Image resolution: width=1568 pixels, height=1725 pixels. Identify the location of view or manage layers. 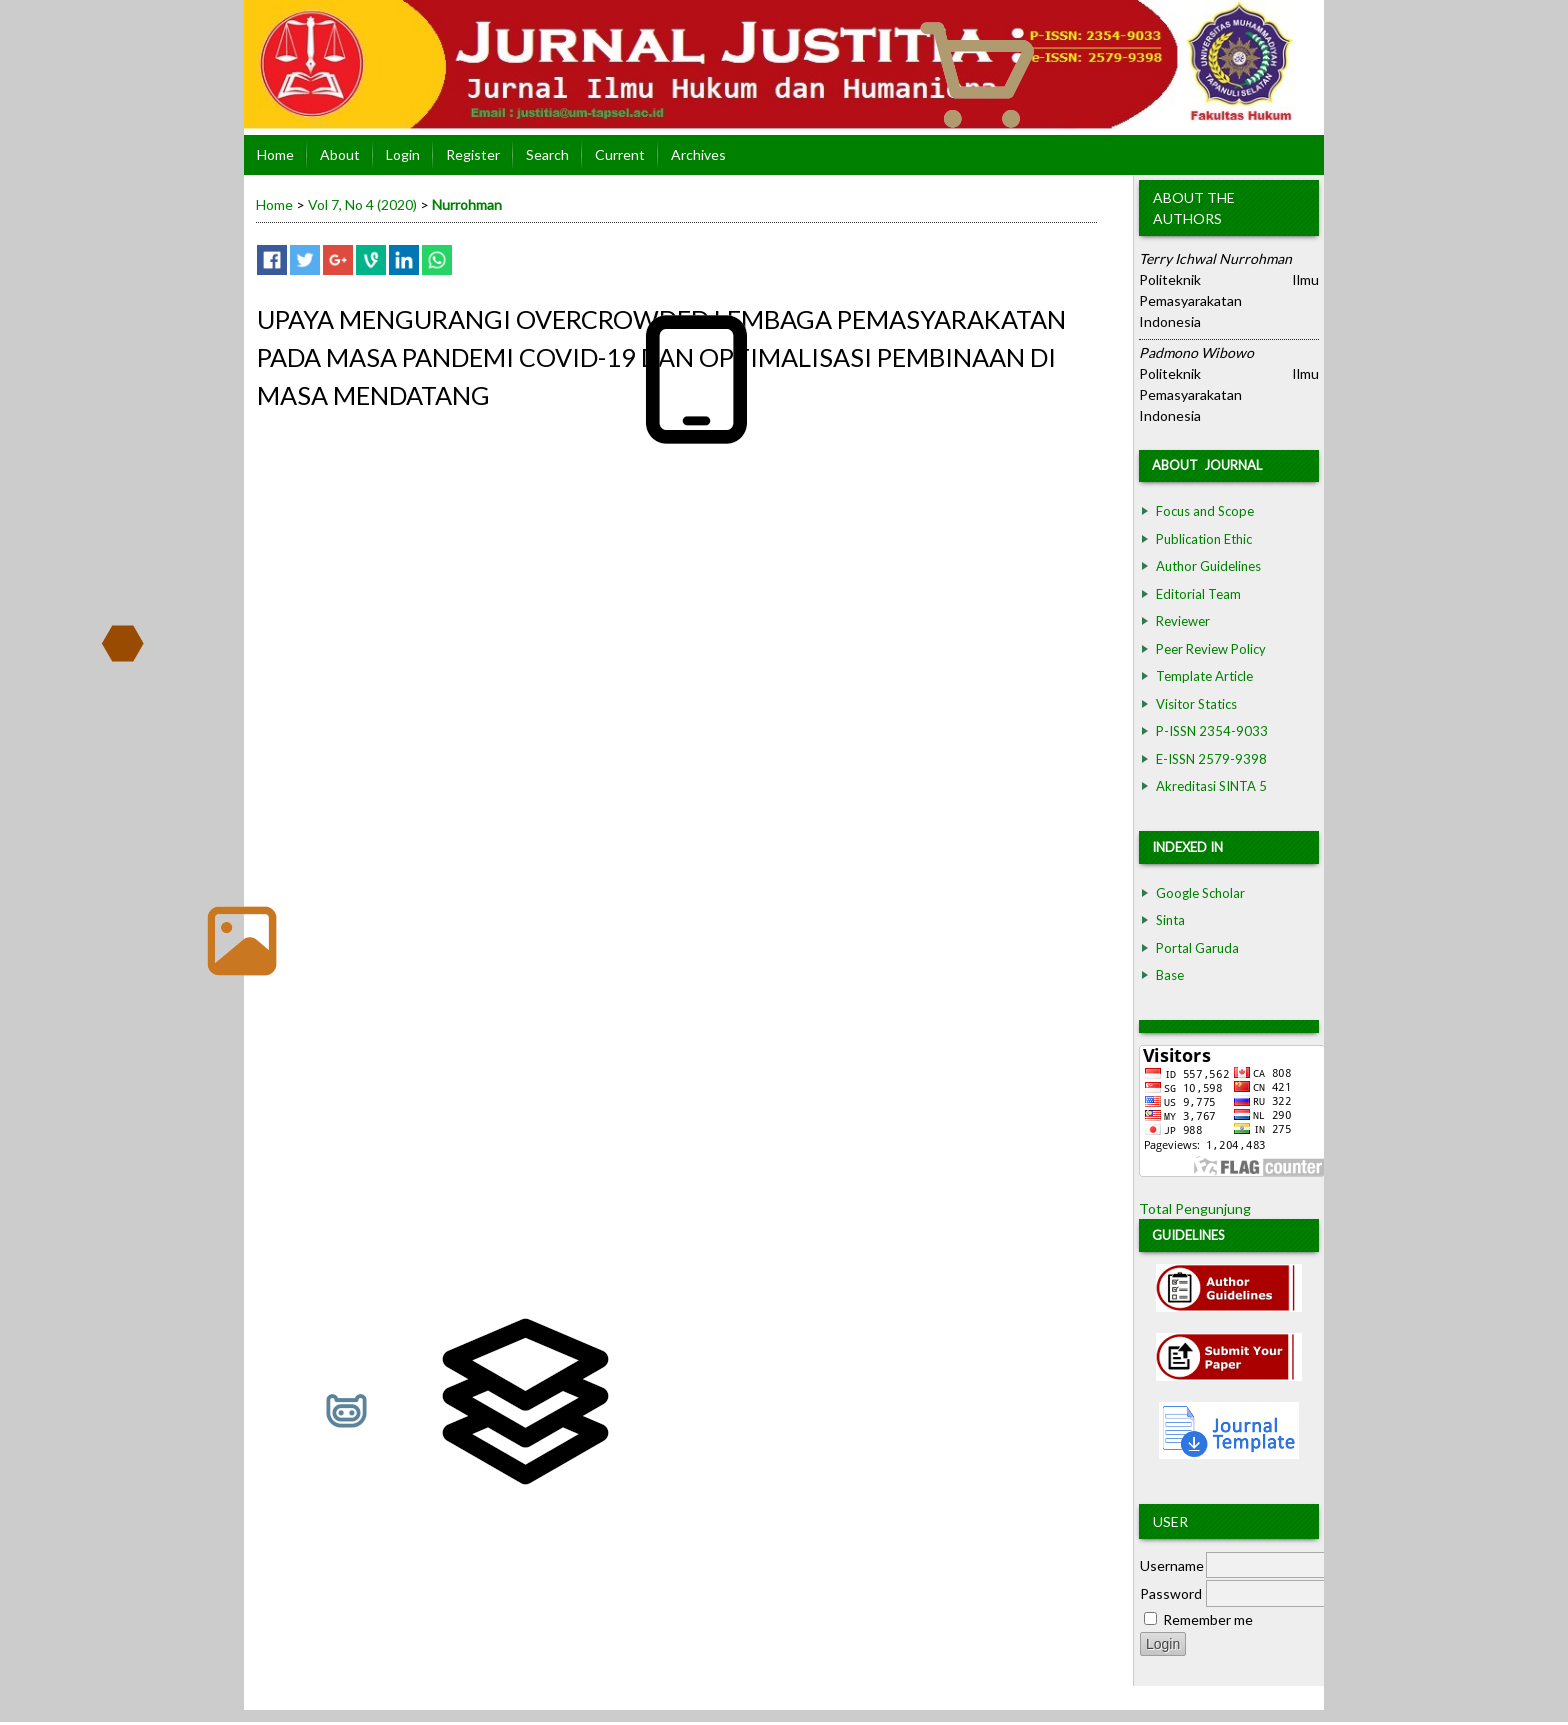
(525, 1401).